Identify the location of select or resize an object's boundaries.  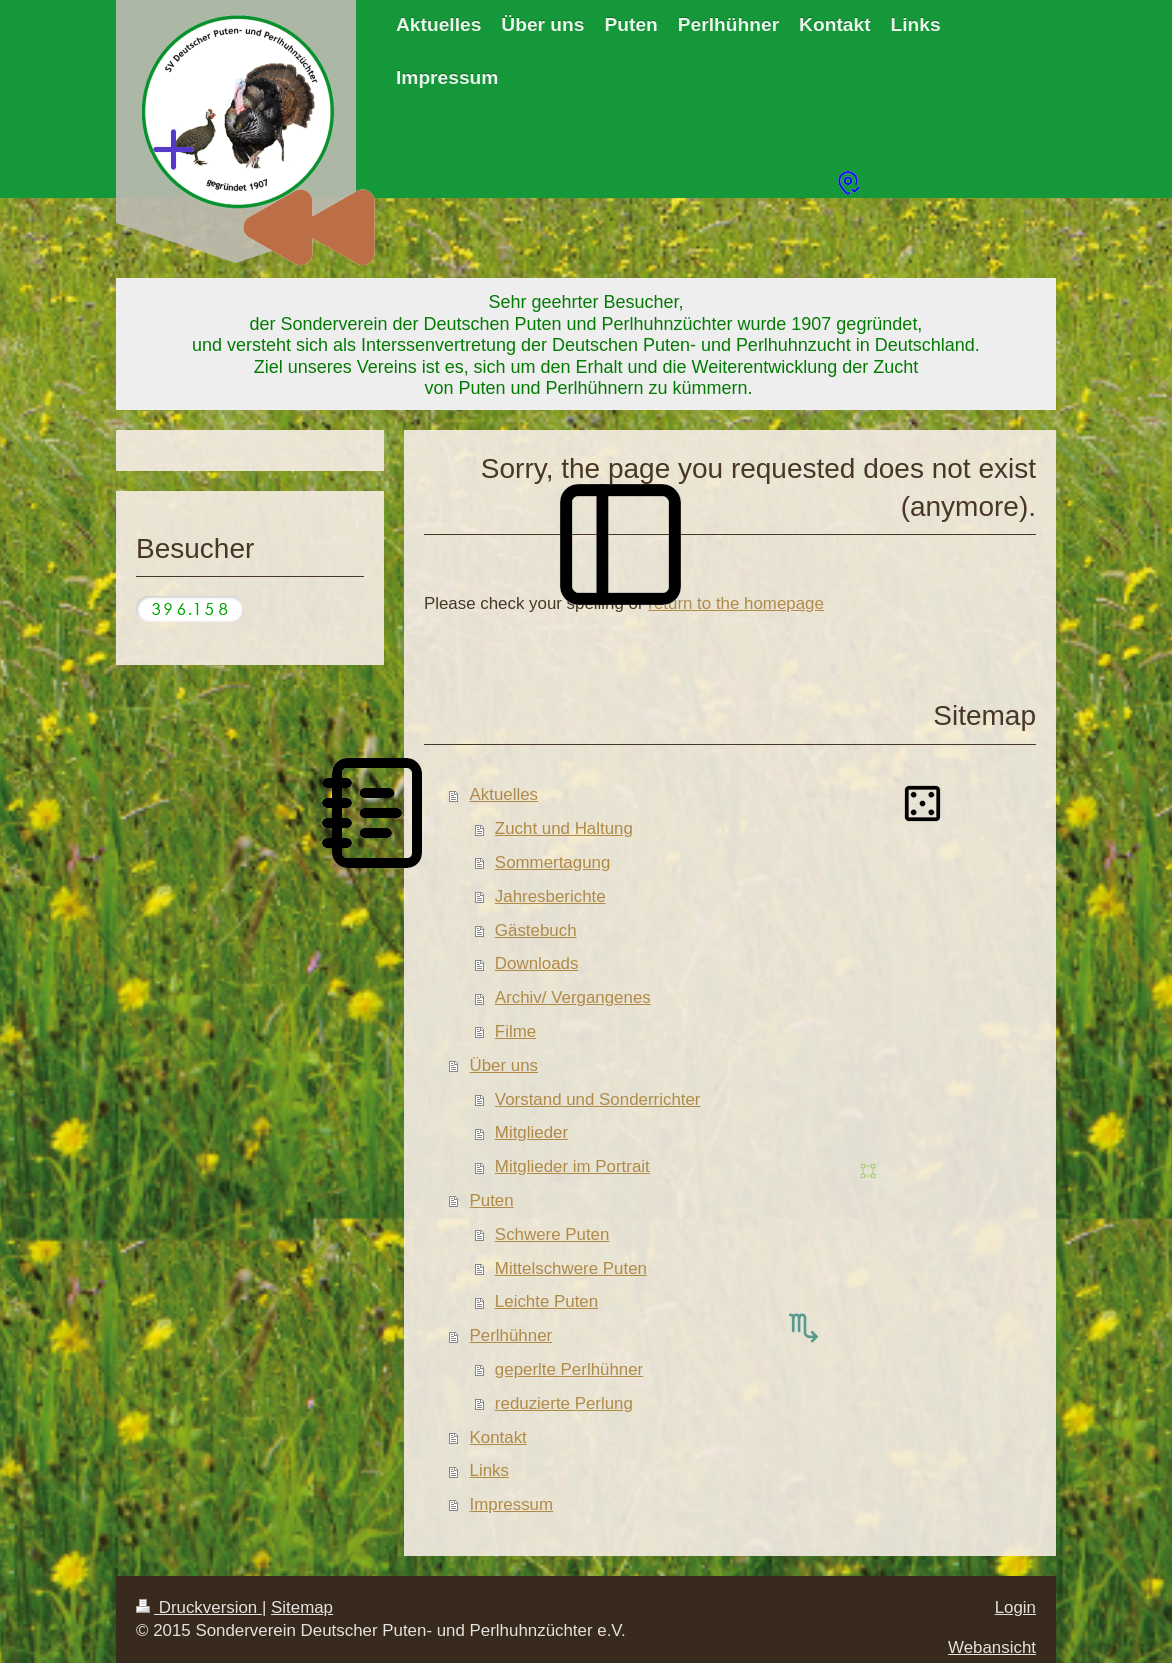
(868, 1171).